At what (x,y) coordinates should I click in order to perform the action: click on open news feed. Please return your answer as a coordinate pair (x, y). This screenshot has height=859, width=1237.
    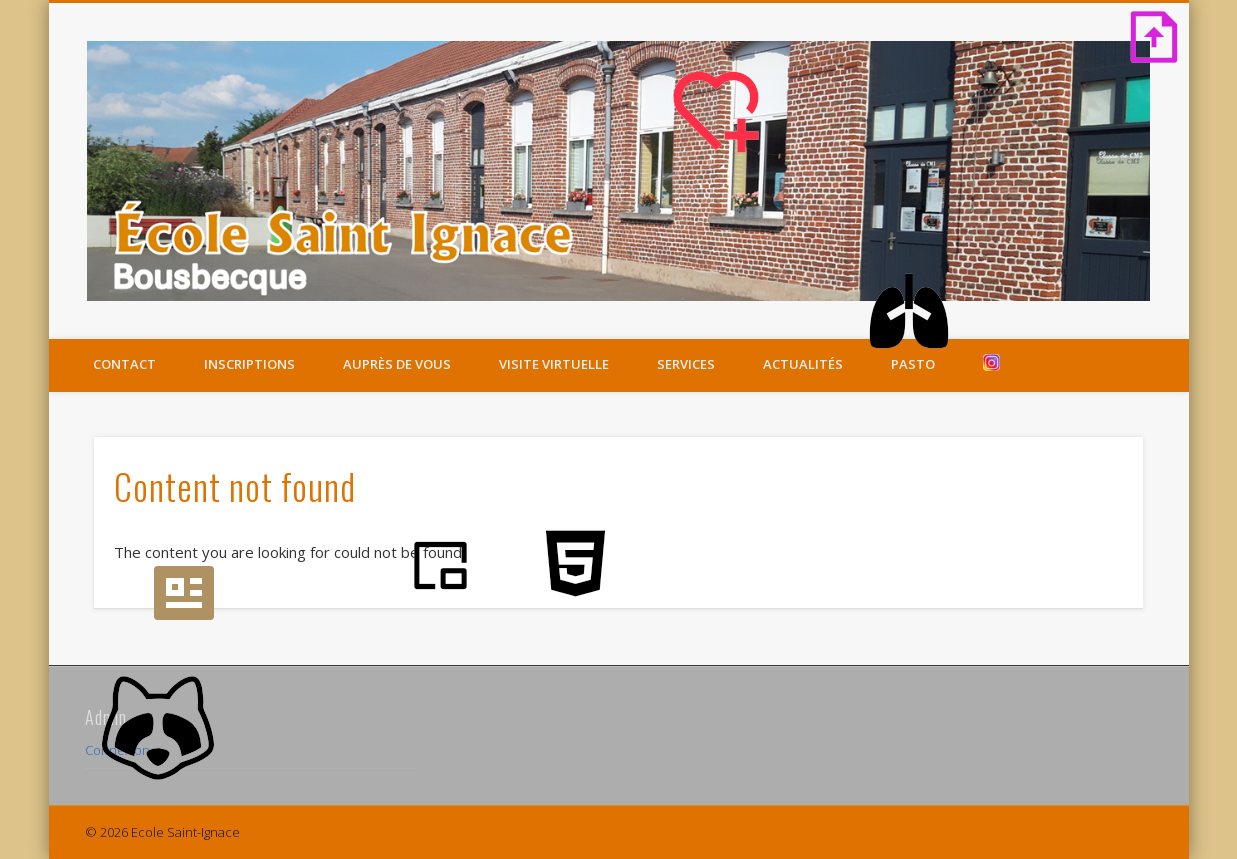
    Looking at the image, I should click on (184, 593).